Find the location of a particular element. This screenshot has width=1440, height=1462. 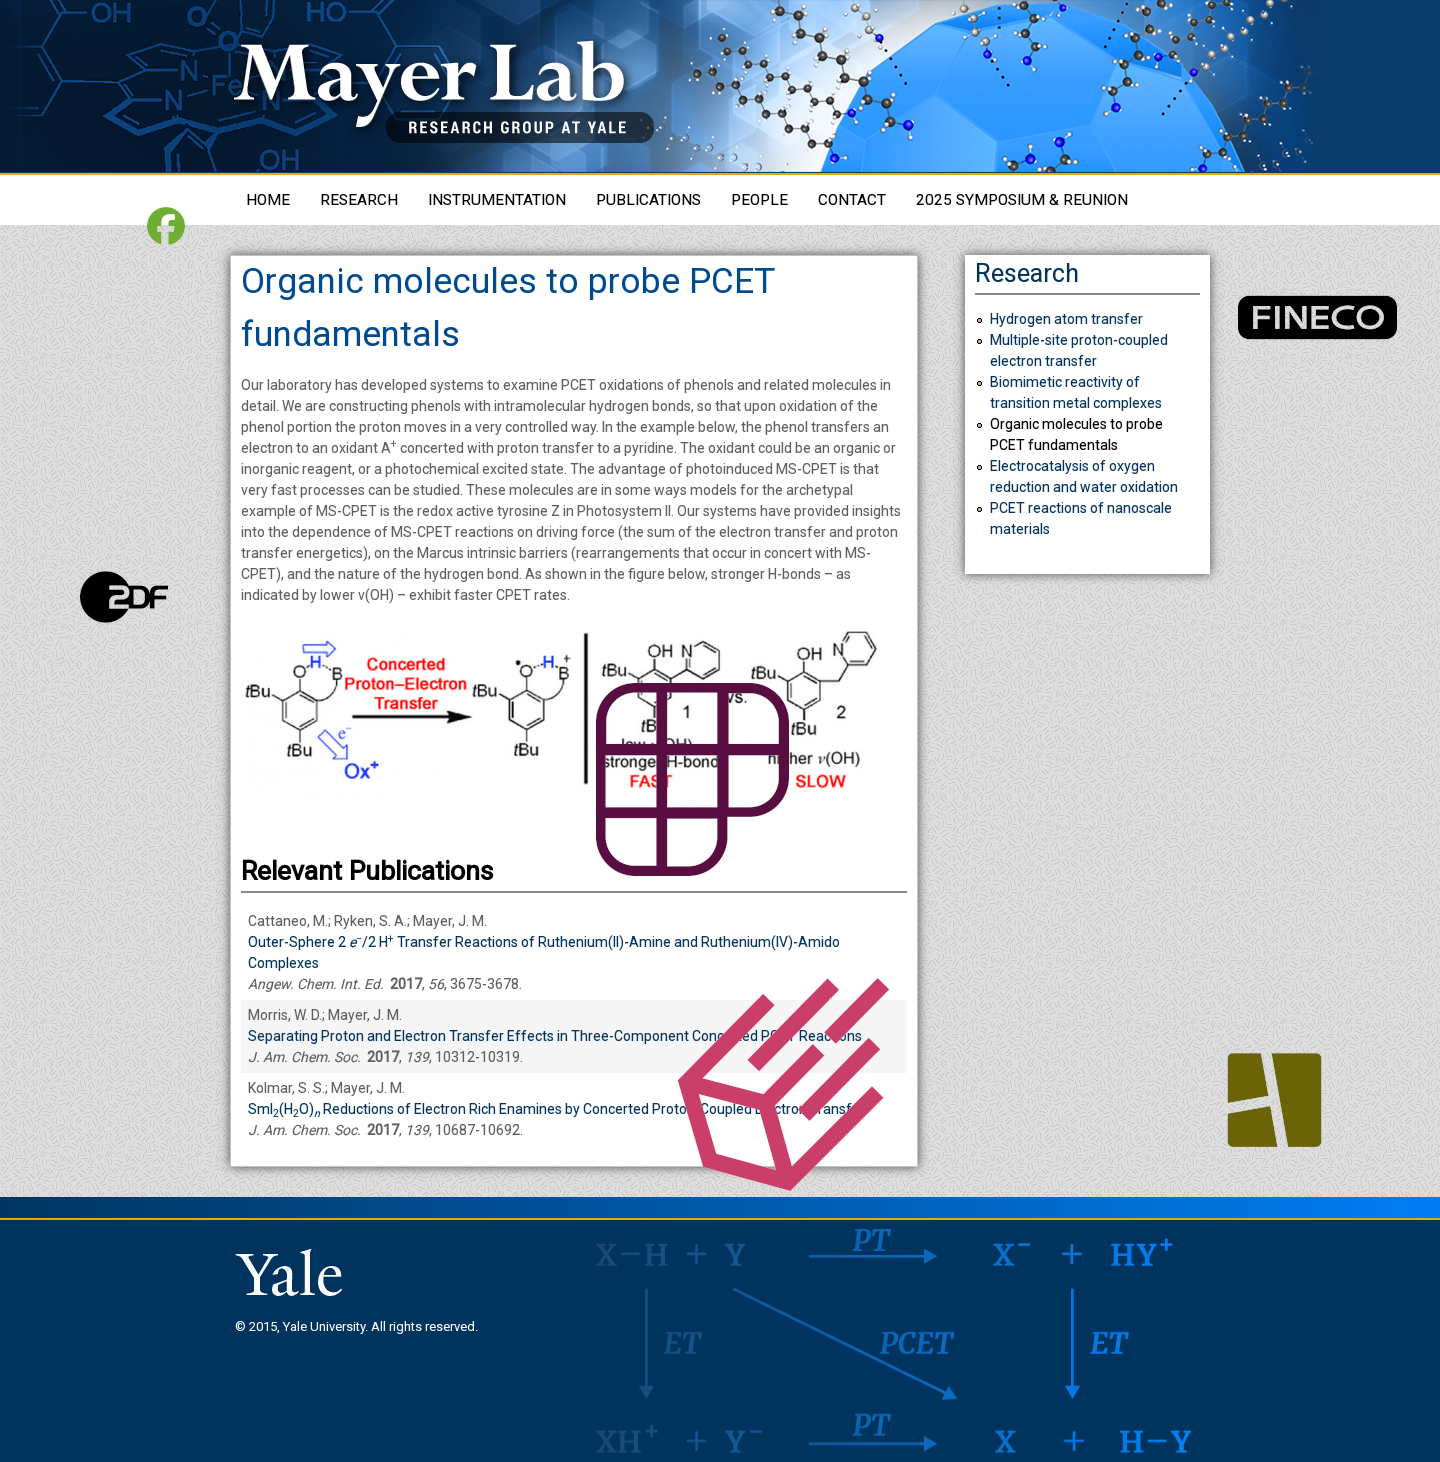

open the Facebook app is located at coordinates (166, 226).